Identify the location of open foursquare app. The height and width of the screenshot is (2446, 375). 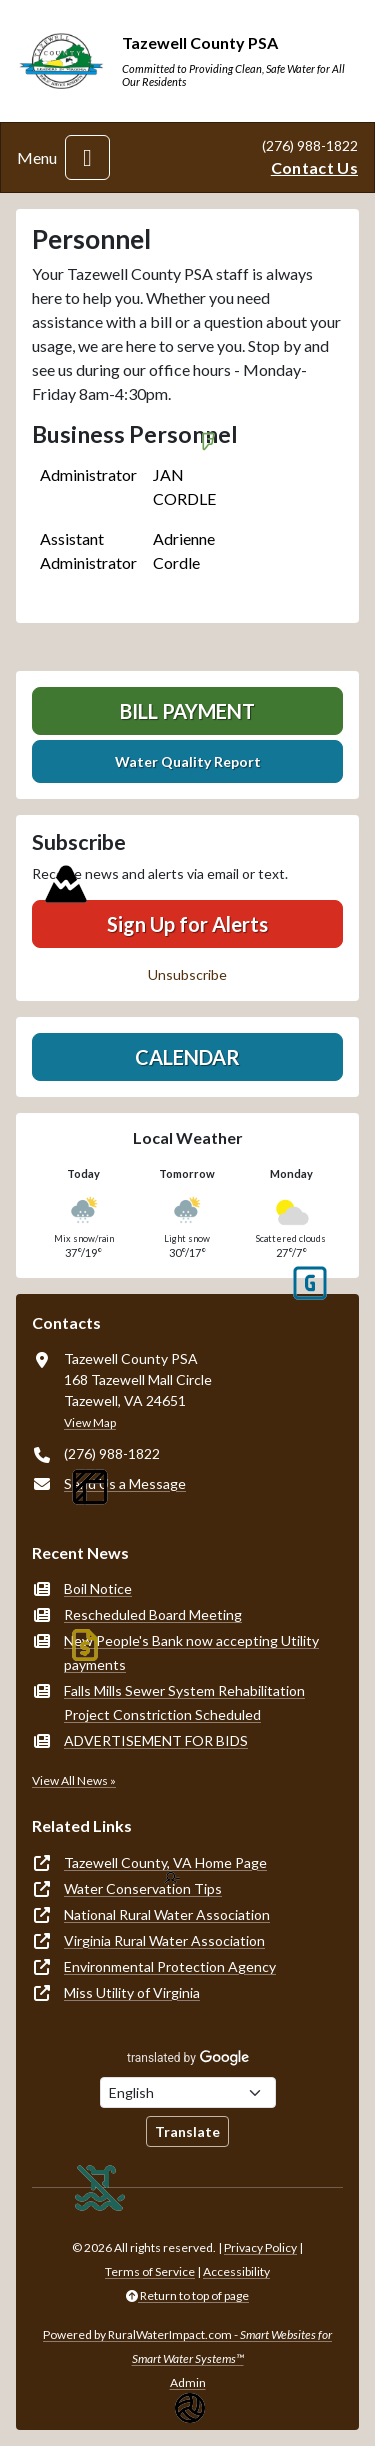
(208, 441).